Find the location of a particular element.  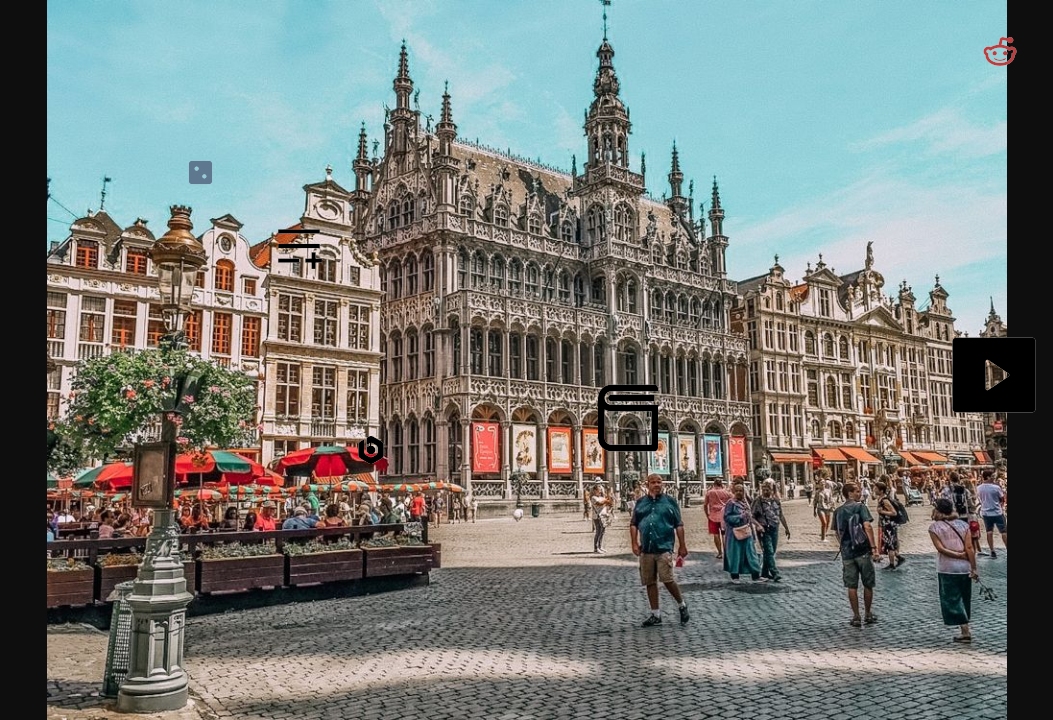

open beekeeper studio database management app is located at coordinates (371, 450).